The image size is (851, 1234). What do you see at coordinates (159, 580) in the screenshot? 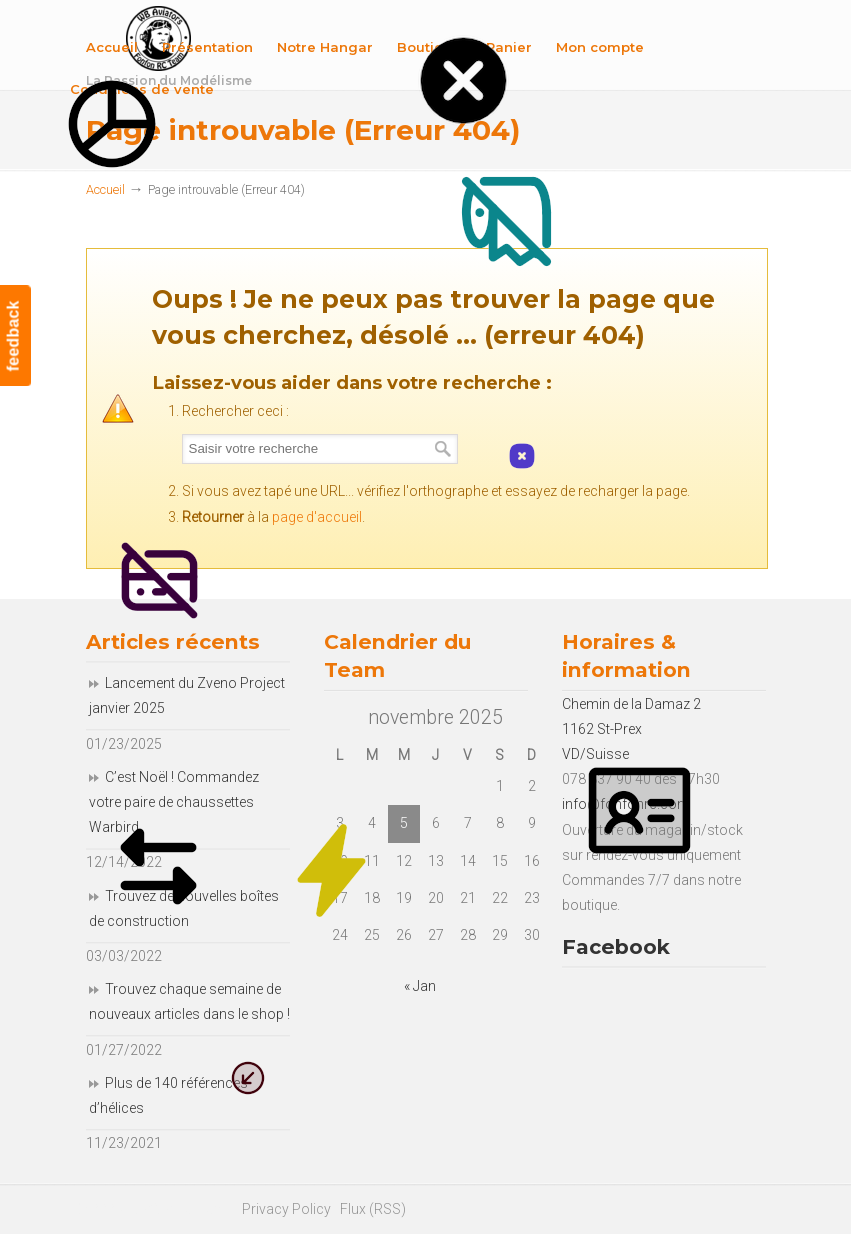
I see `payment method disabled or unavailable` at bounding box center [159, 580].